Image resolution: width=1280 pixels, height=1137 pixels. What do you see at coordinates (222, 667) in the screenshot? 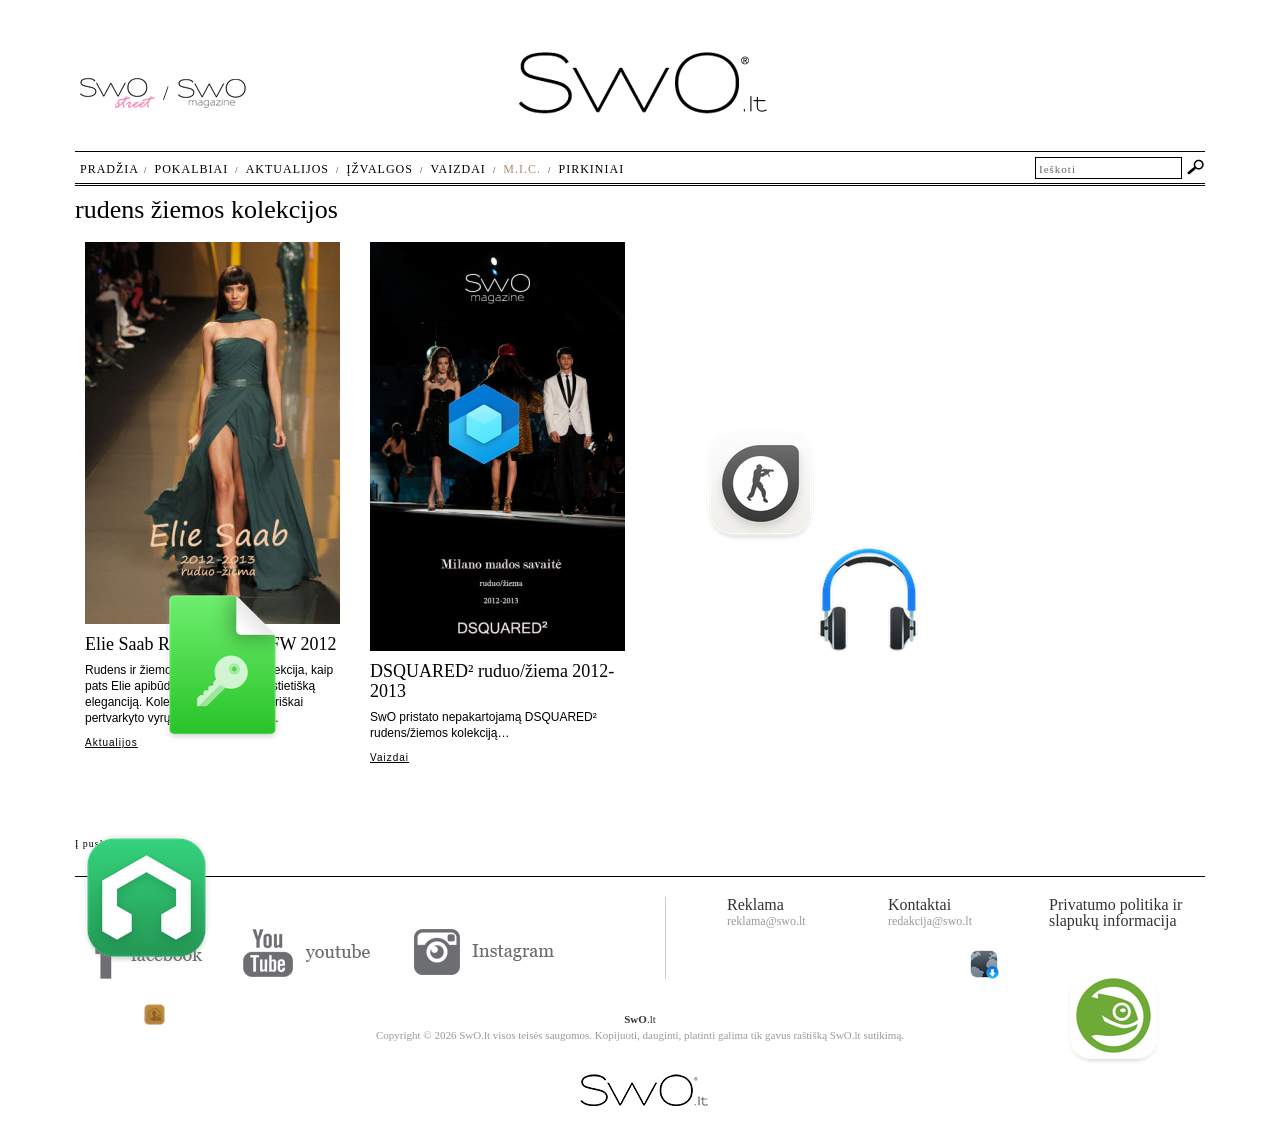
I see `a PEM key file for secure authentication` at bounding box center [222, 667].